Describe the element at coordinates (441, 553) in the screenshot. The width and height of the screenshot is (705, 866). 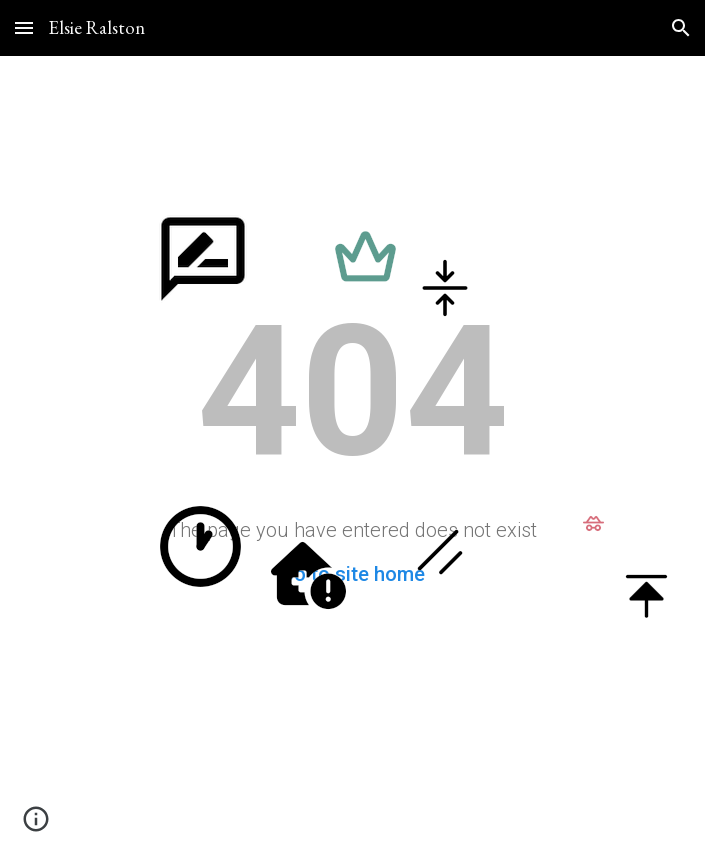
I see `indicates a count or tally of two items` at that location.